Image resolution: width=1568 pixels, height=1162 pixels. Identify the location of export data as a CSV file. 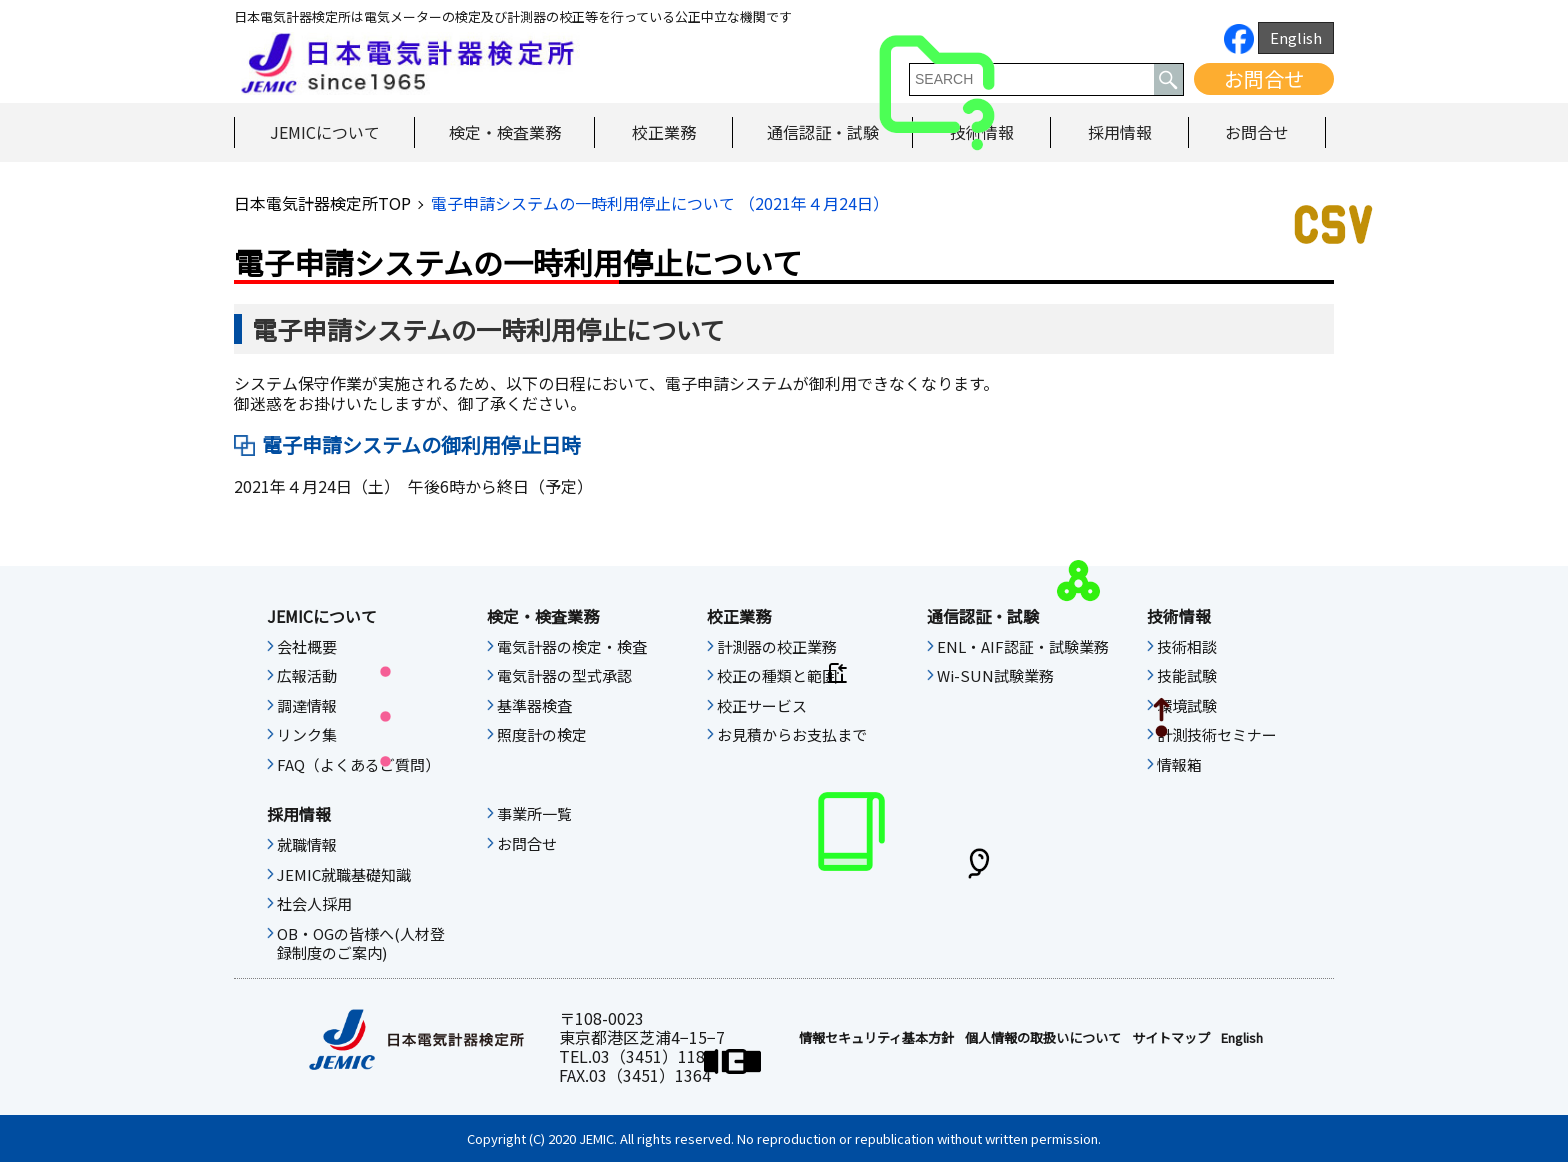
(1333, 224).